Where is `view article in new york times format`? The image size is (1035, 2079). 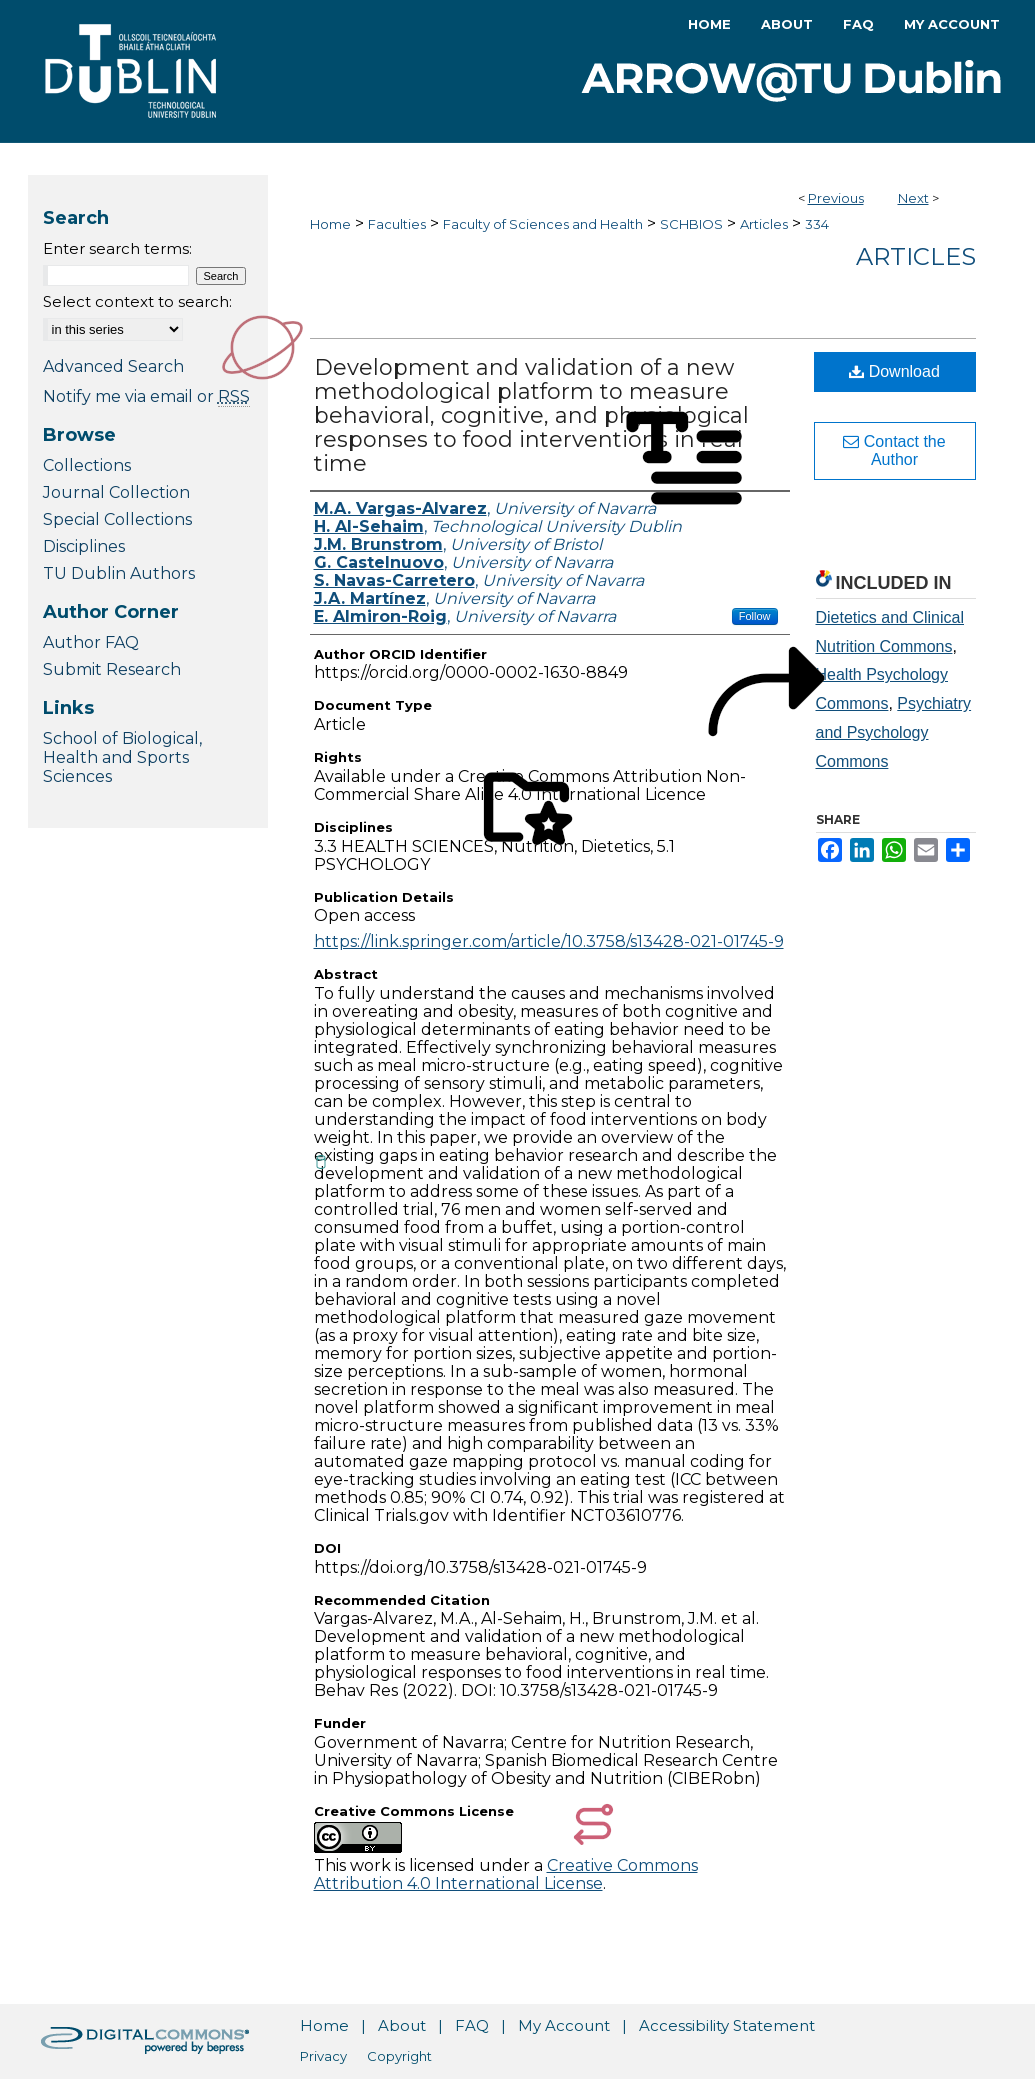 view article in new york times format is located at coordinates (682, 455).